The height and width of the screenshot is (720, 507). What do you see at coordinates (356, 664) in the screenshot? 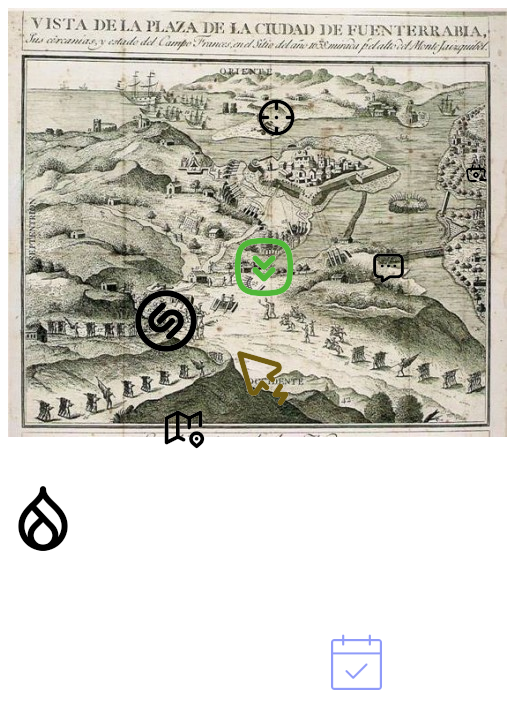
I see `confirm or schedule an event` at bounding box center [356, 664].